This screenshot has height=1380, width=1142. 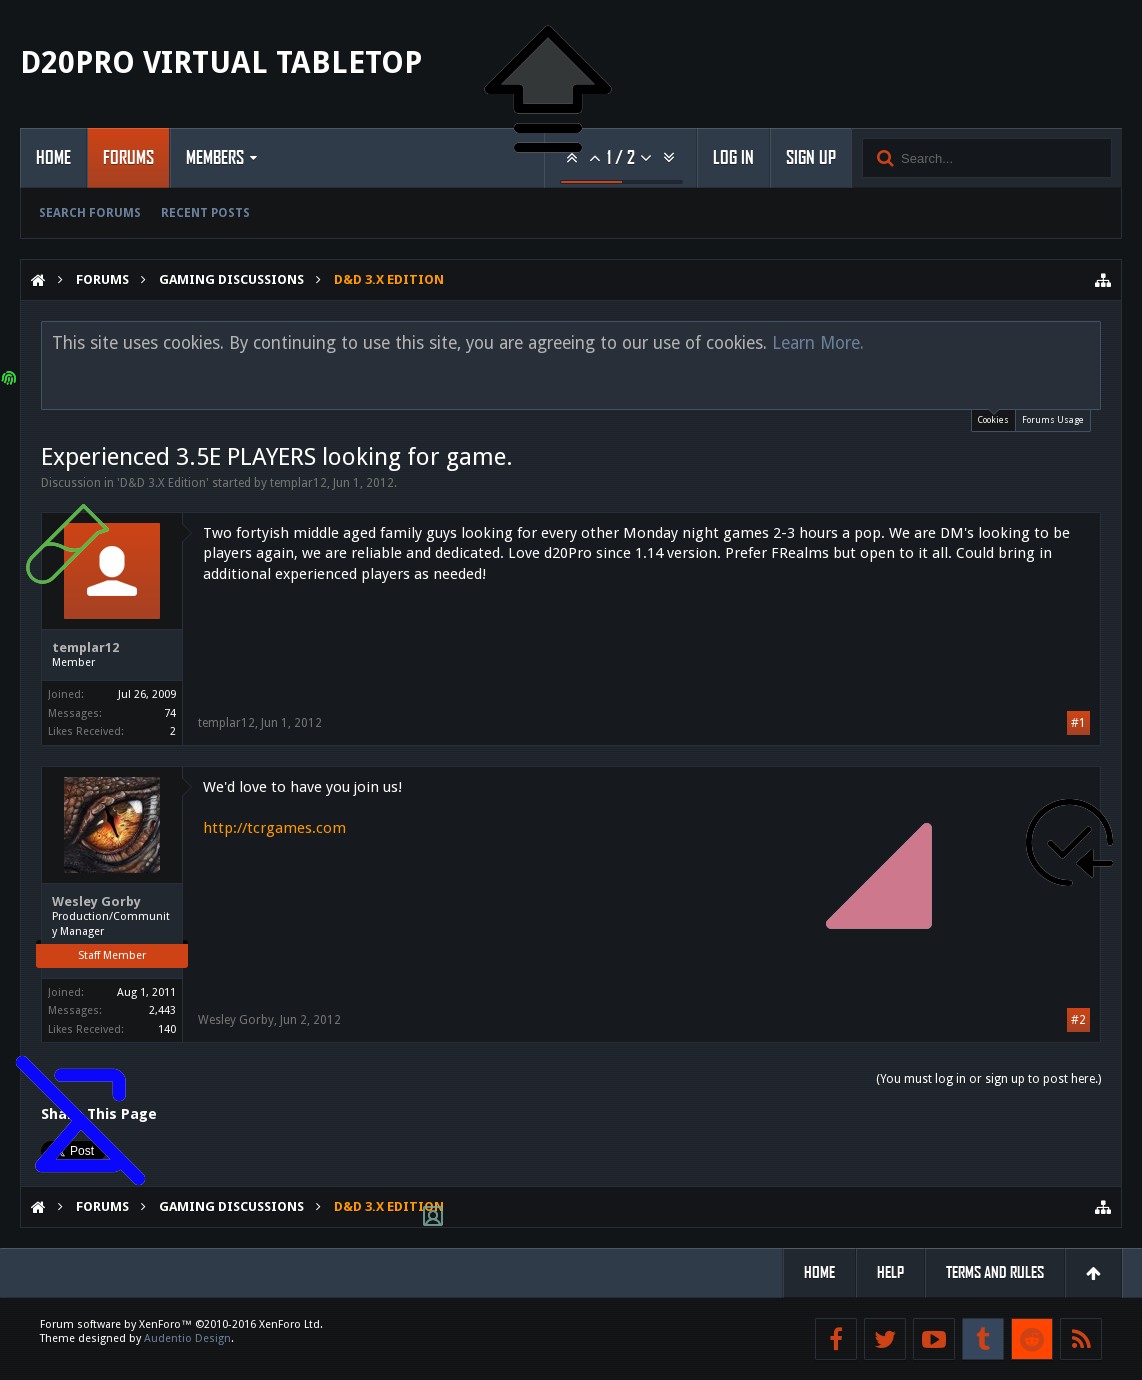 What do you see at coordinates (548, 94) in the screenshot?
I see `upload multiple files or items` at bounding box center [548, 94].